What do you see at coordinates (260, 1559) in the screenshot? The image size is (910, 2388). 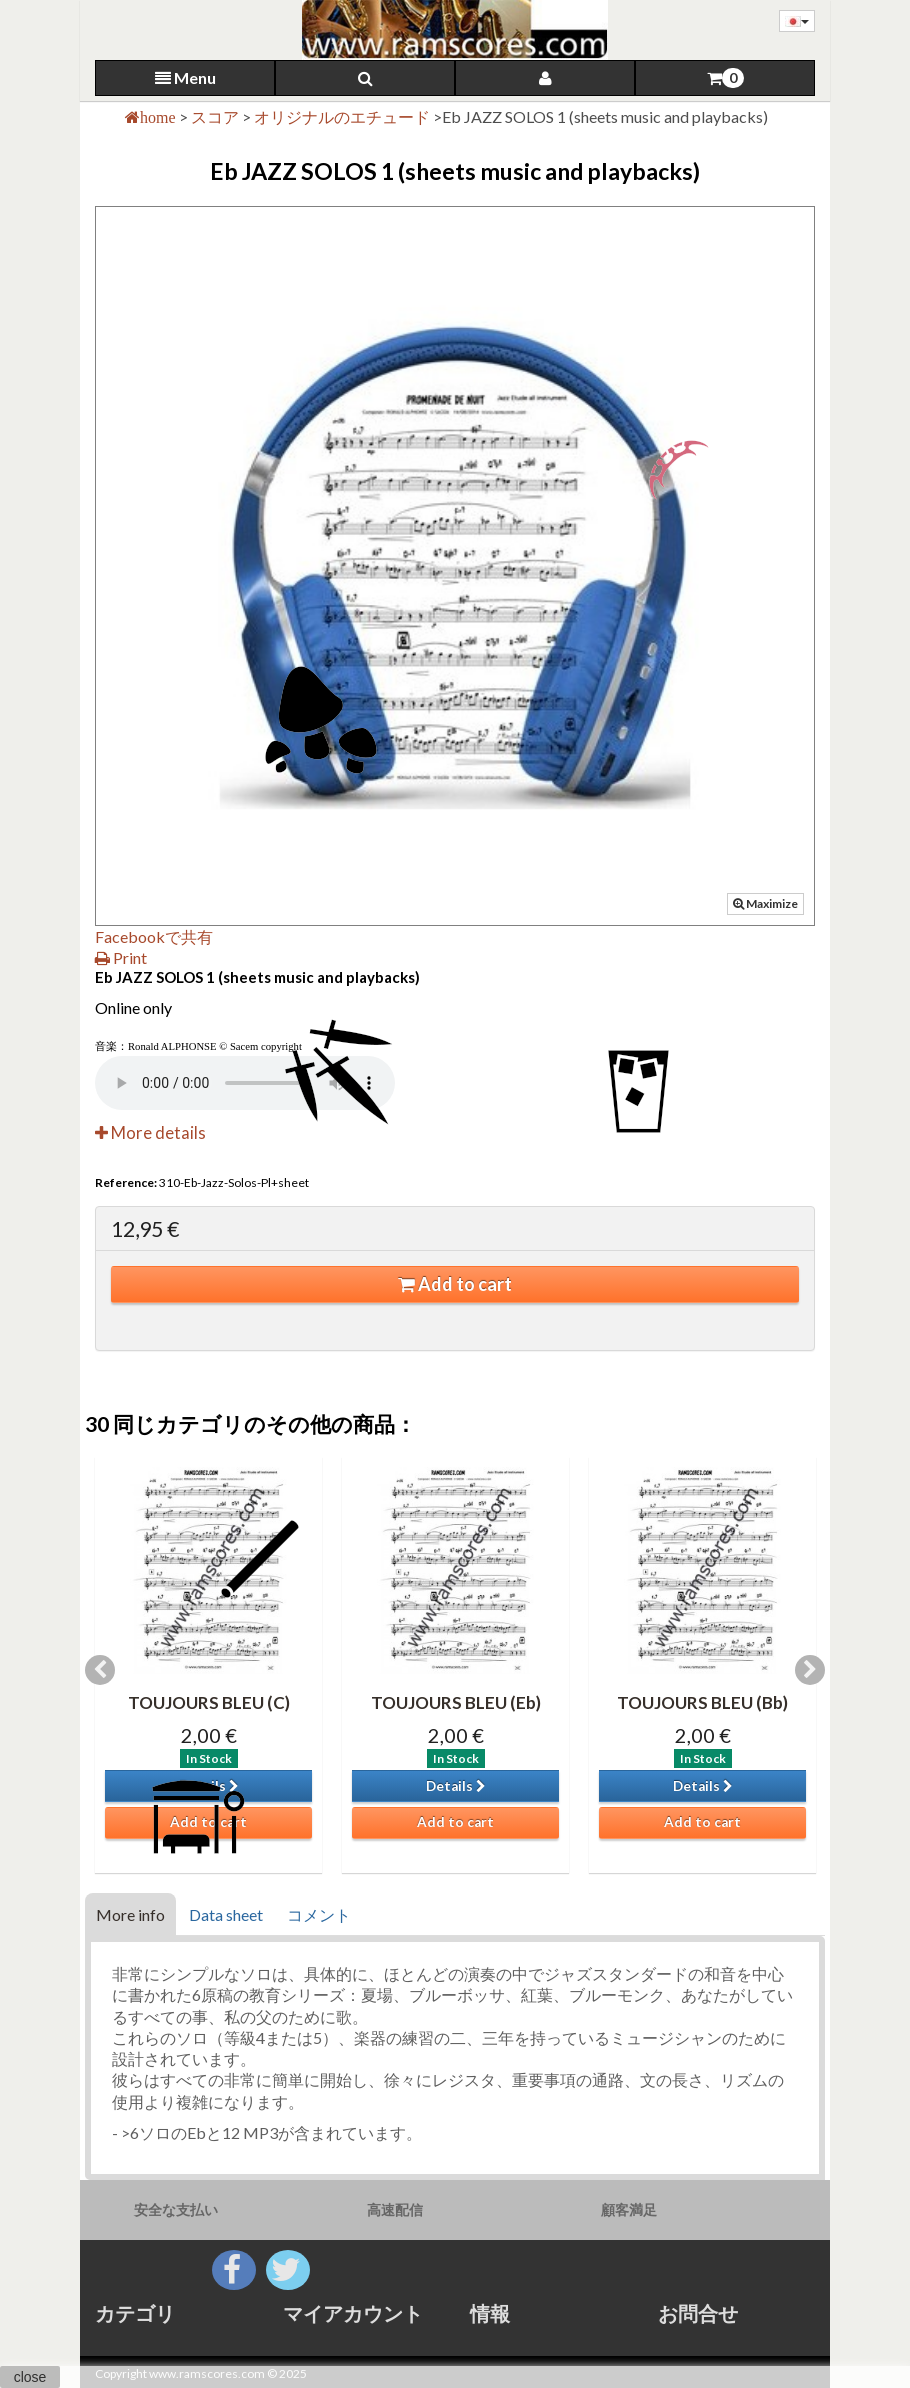 I see `place a straight pipe segment` at bounding box center [260, 1559].